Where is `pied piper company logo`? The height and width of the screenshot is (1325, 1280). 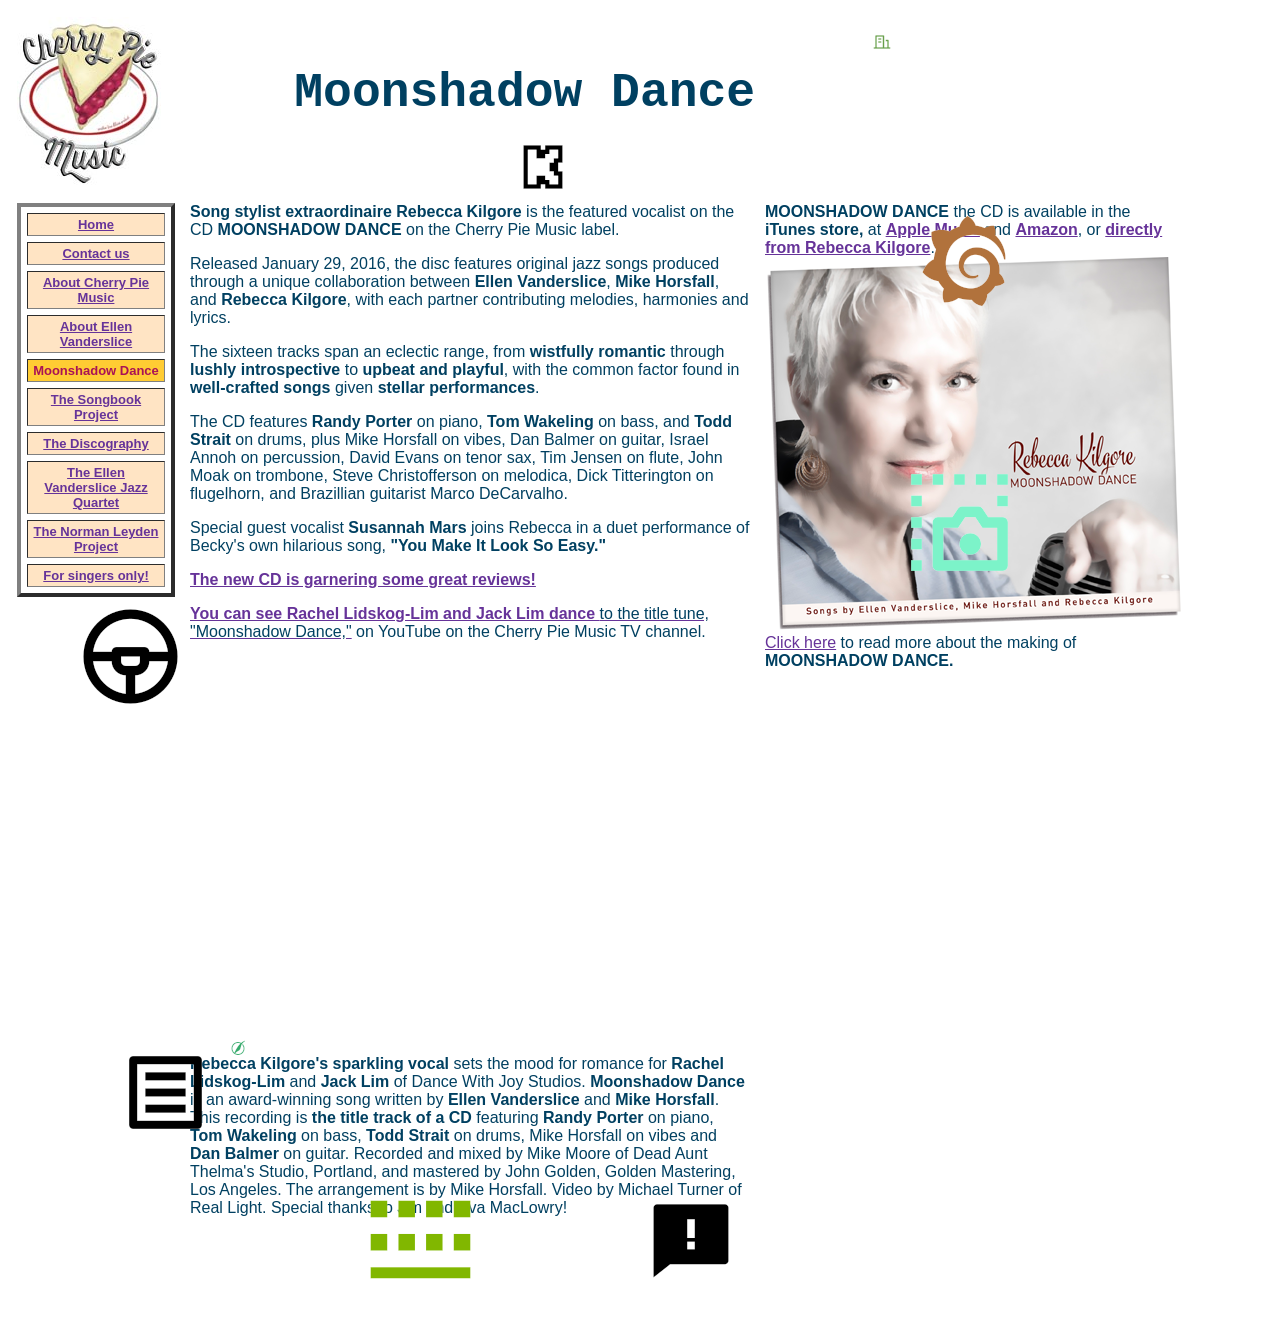 pied piper company logo is located at coordinates (238, 1048).